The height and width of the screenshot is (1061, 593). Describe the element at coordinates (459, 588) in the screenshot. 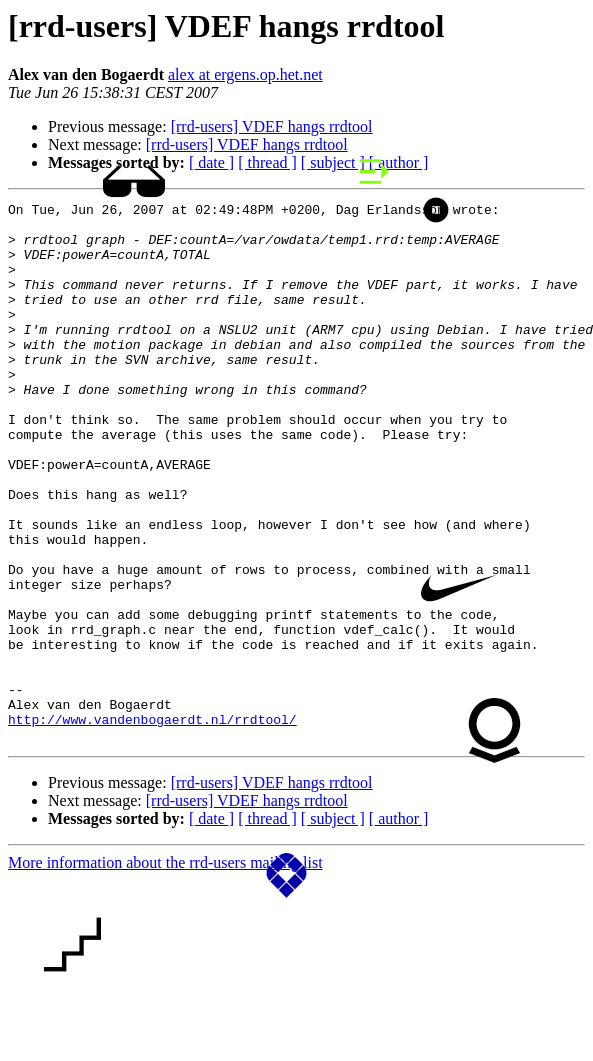

I see `Nike brand logo` at that location.